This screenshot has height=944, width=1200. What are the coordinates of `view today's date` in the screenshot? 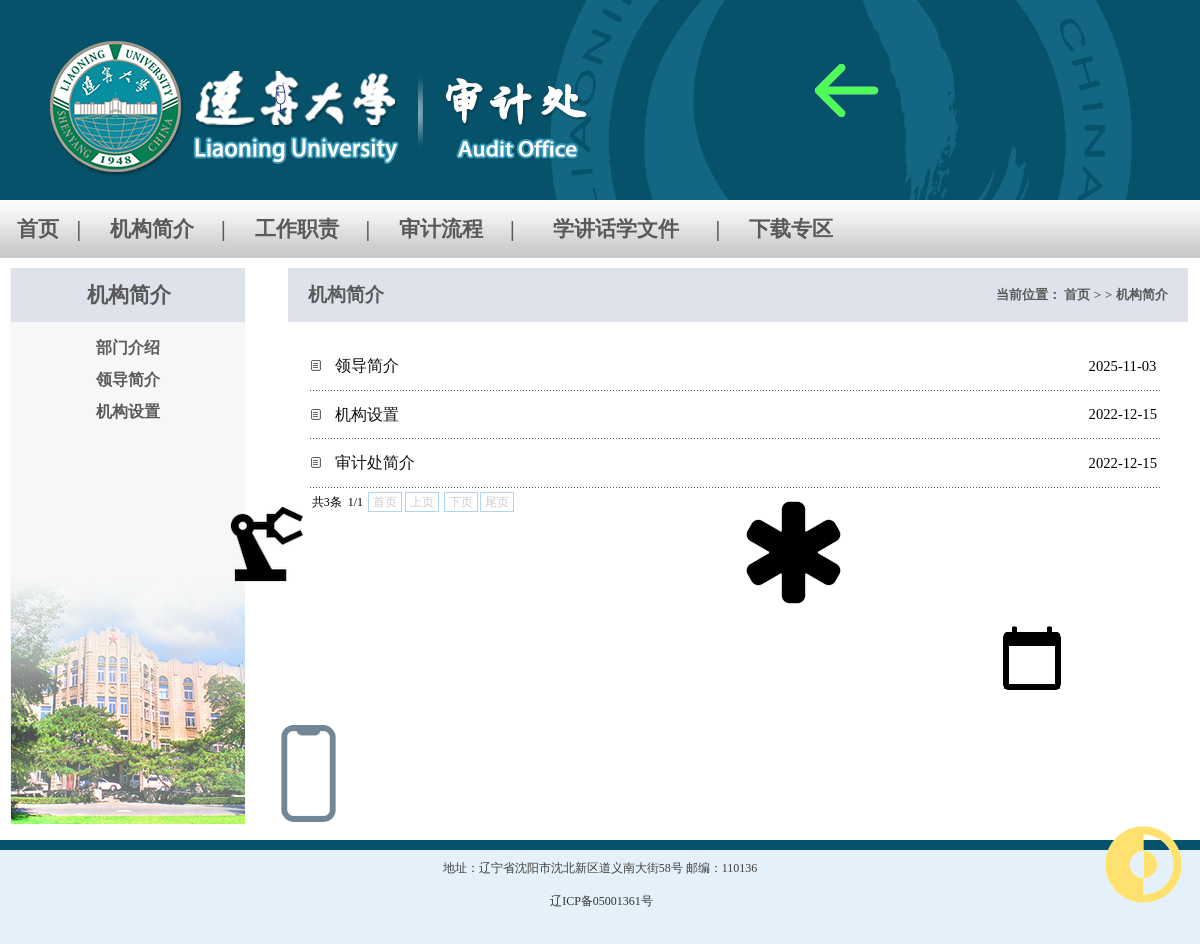 It's located at (1032, 658).